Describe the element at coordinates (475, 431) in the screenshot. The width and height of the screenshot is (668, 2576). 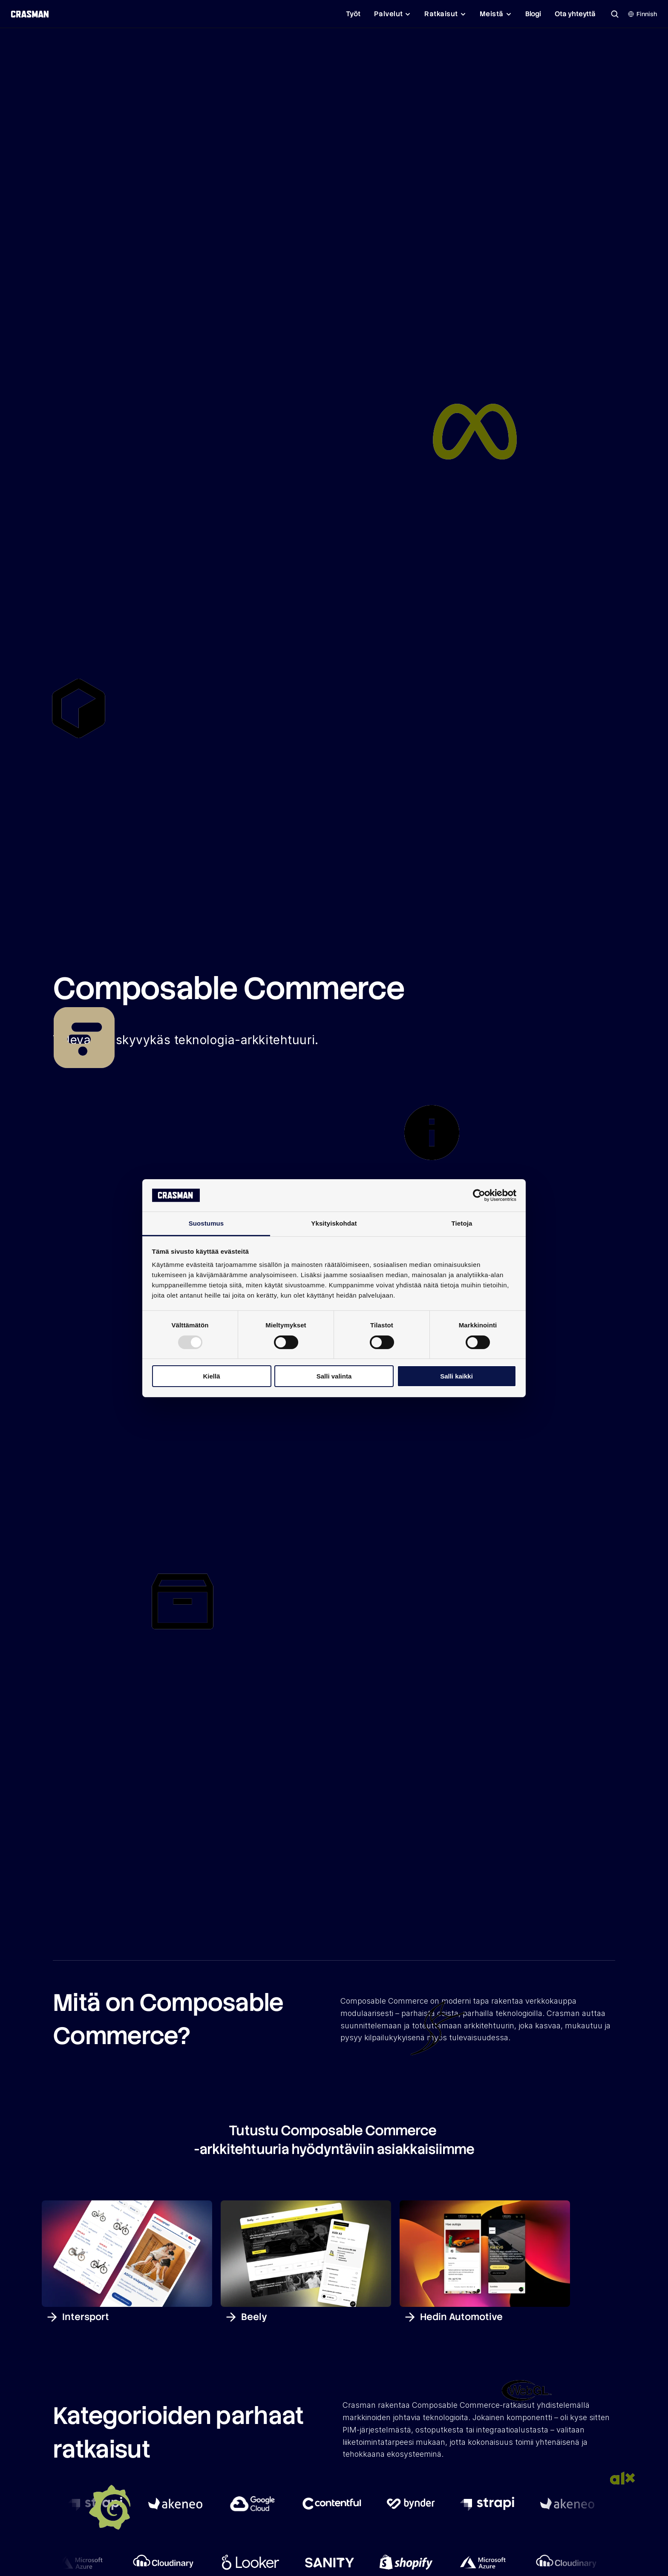
I see `meta company logo` at that location.